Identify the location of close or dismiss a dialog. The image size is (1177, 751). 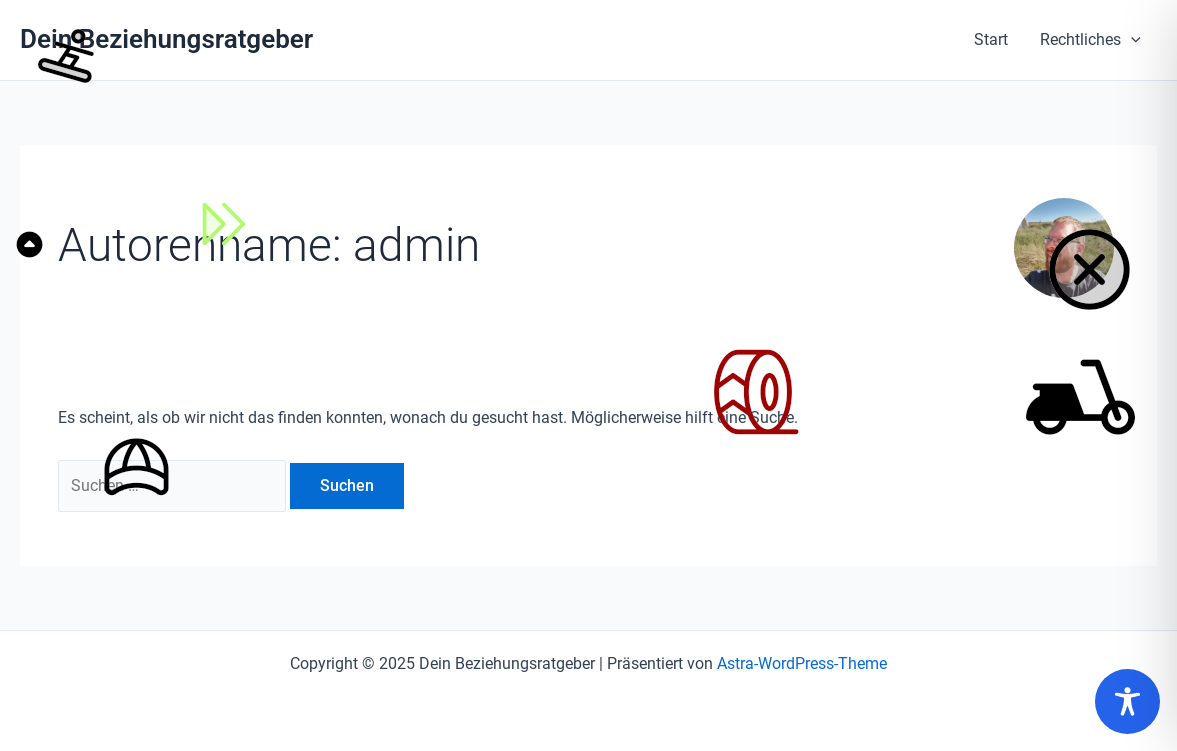
(1089, 269).